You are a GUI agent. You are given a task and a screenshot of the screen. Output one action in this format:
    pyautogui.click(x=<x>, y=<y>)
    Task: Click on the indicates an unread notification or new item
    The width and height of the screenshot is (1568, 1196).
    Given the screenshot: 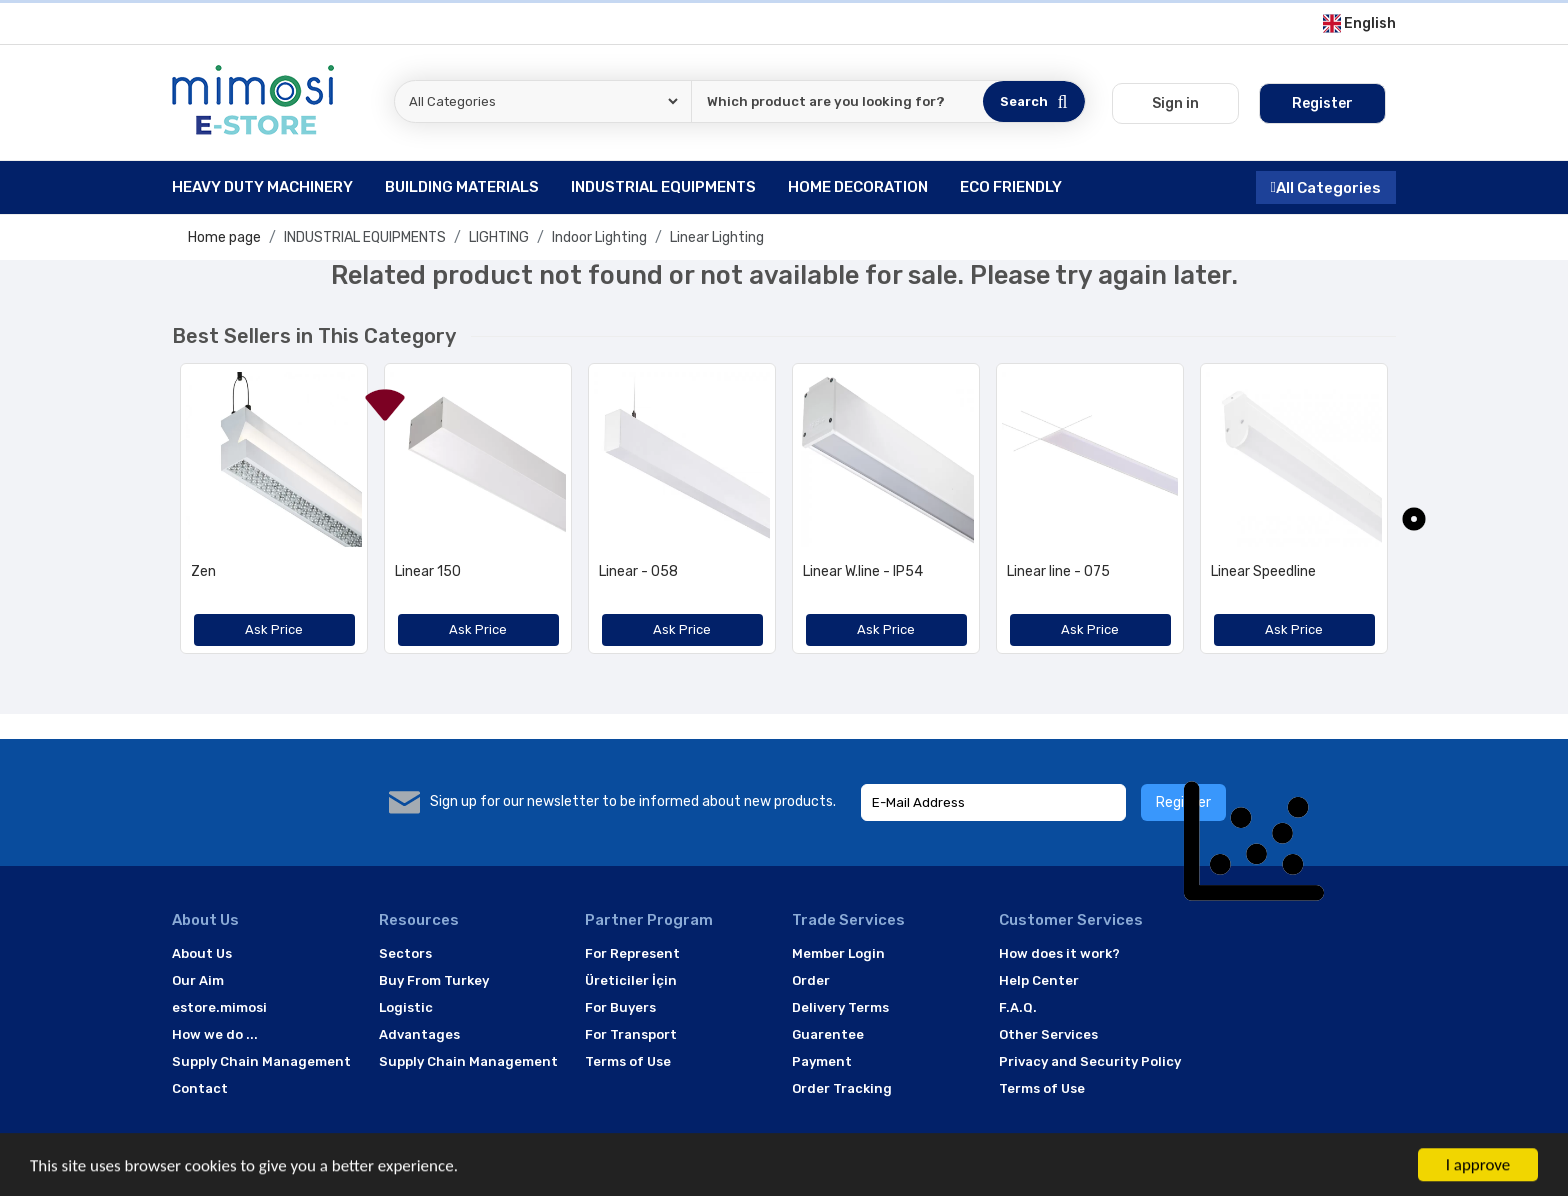 What is the action you would take?
    pyautogui.click(x=1414, y=519)
    